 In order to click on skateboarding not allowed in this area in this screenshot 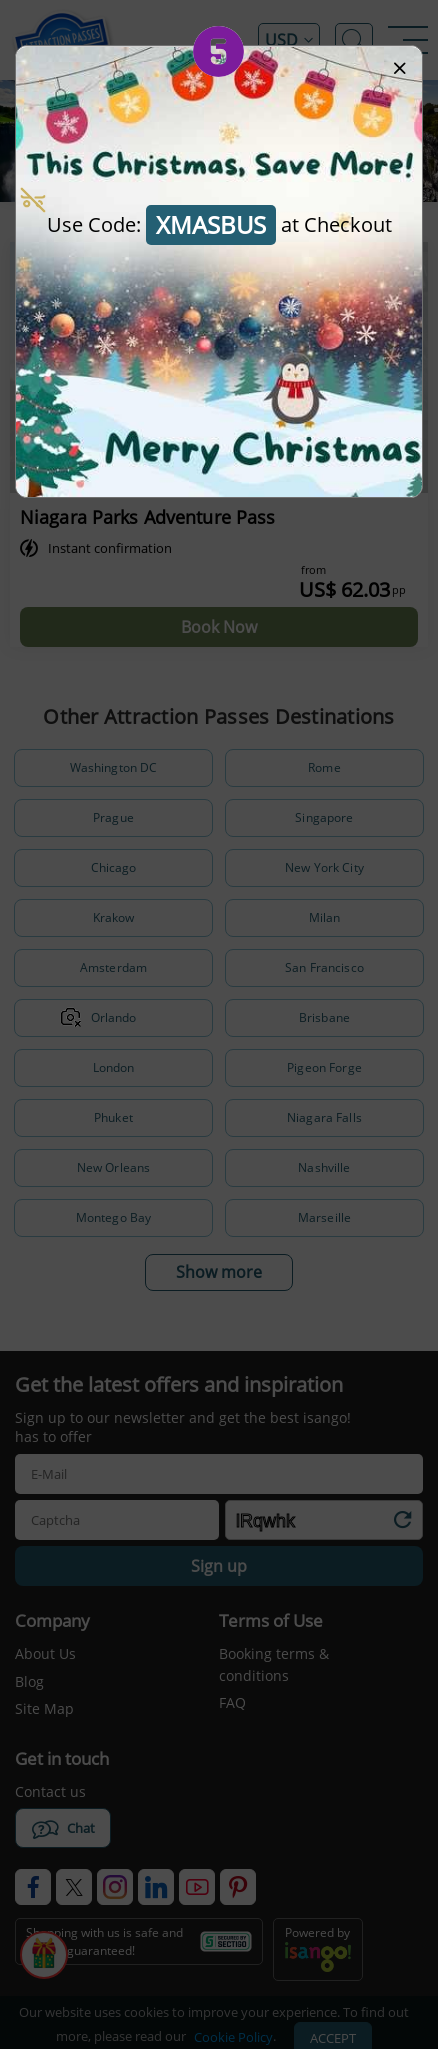, I will do `click(33, 200)`.